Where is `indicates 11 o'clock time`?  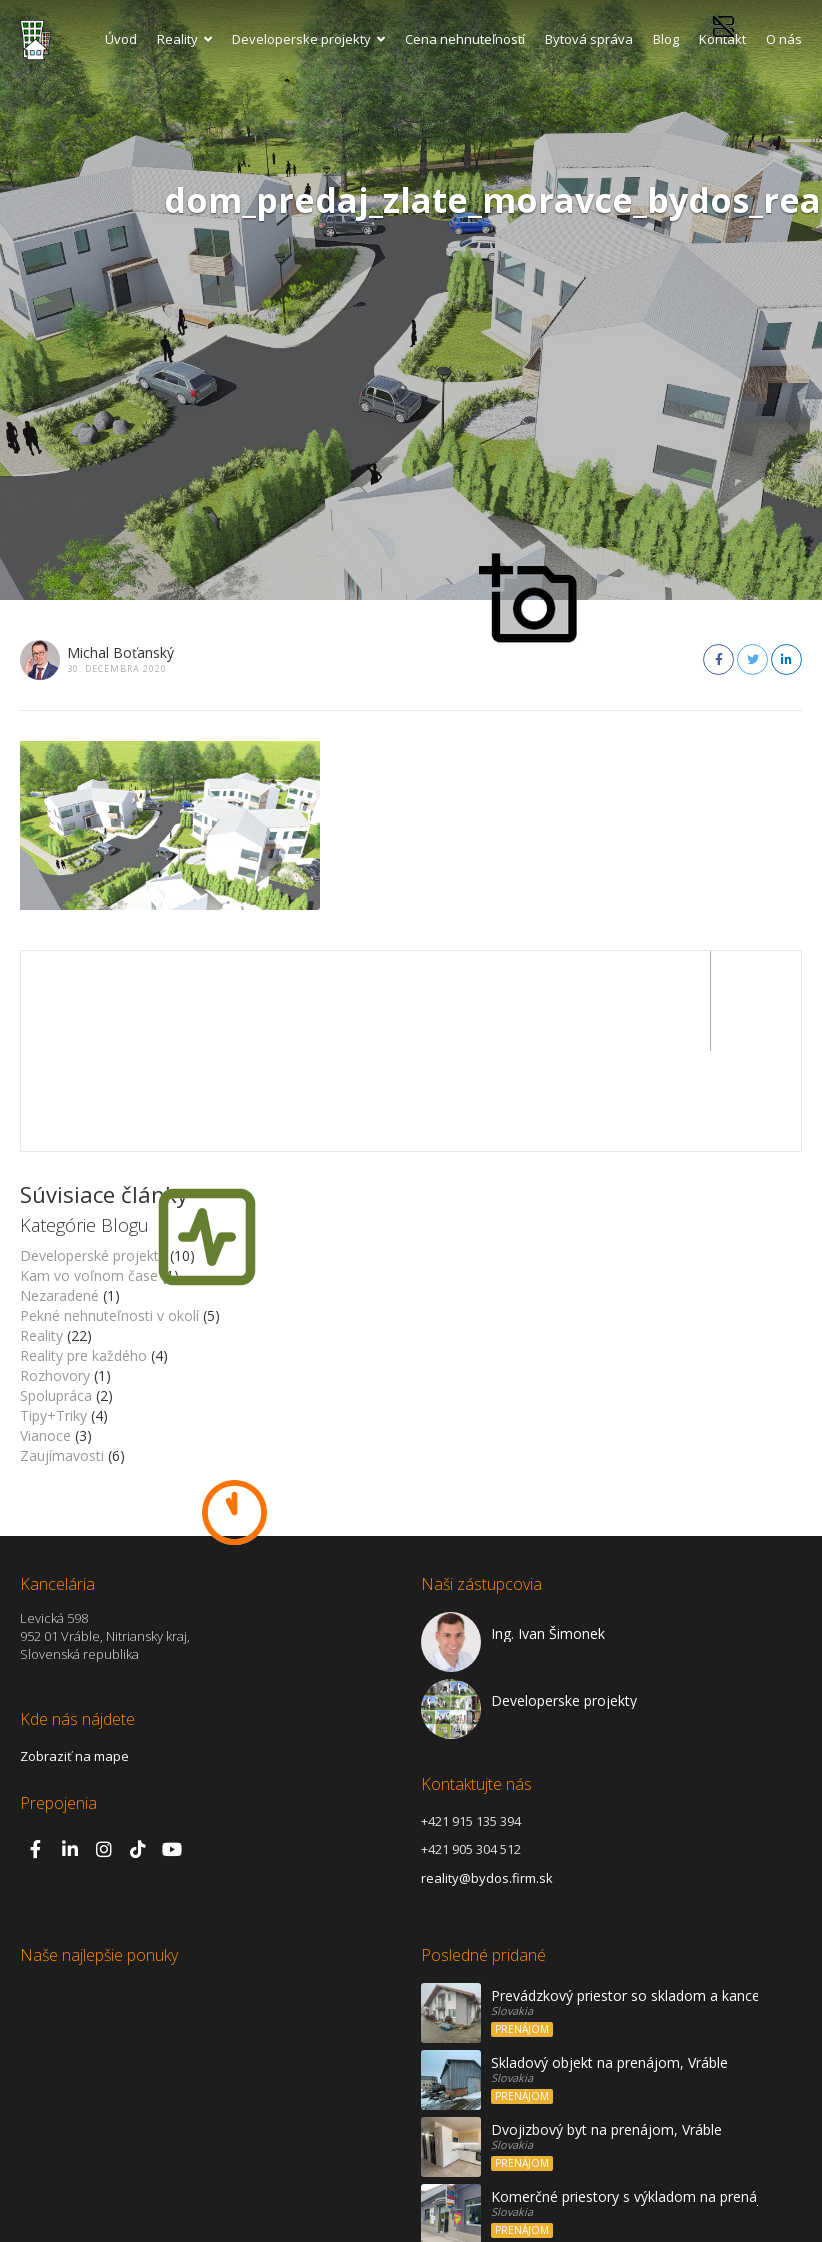 indicates 11 o'clock time is located at coordinates (234, 1512).